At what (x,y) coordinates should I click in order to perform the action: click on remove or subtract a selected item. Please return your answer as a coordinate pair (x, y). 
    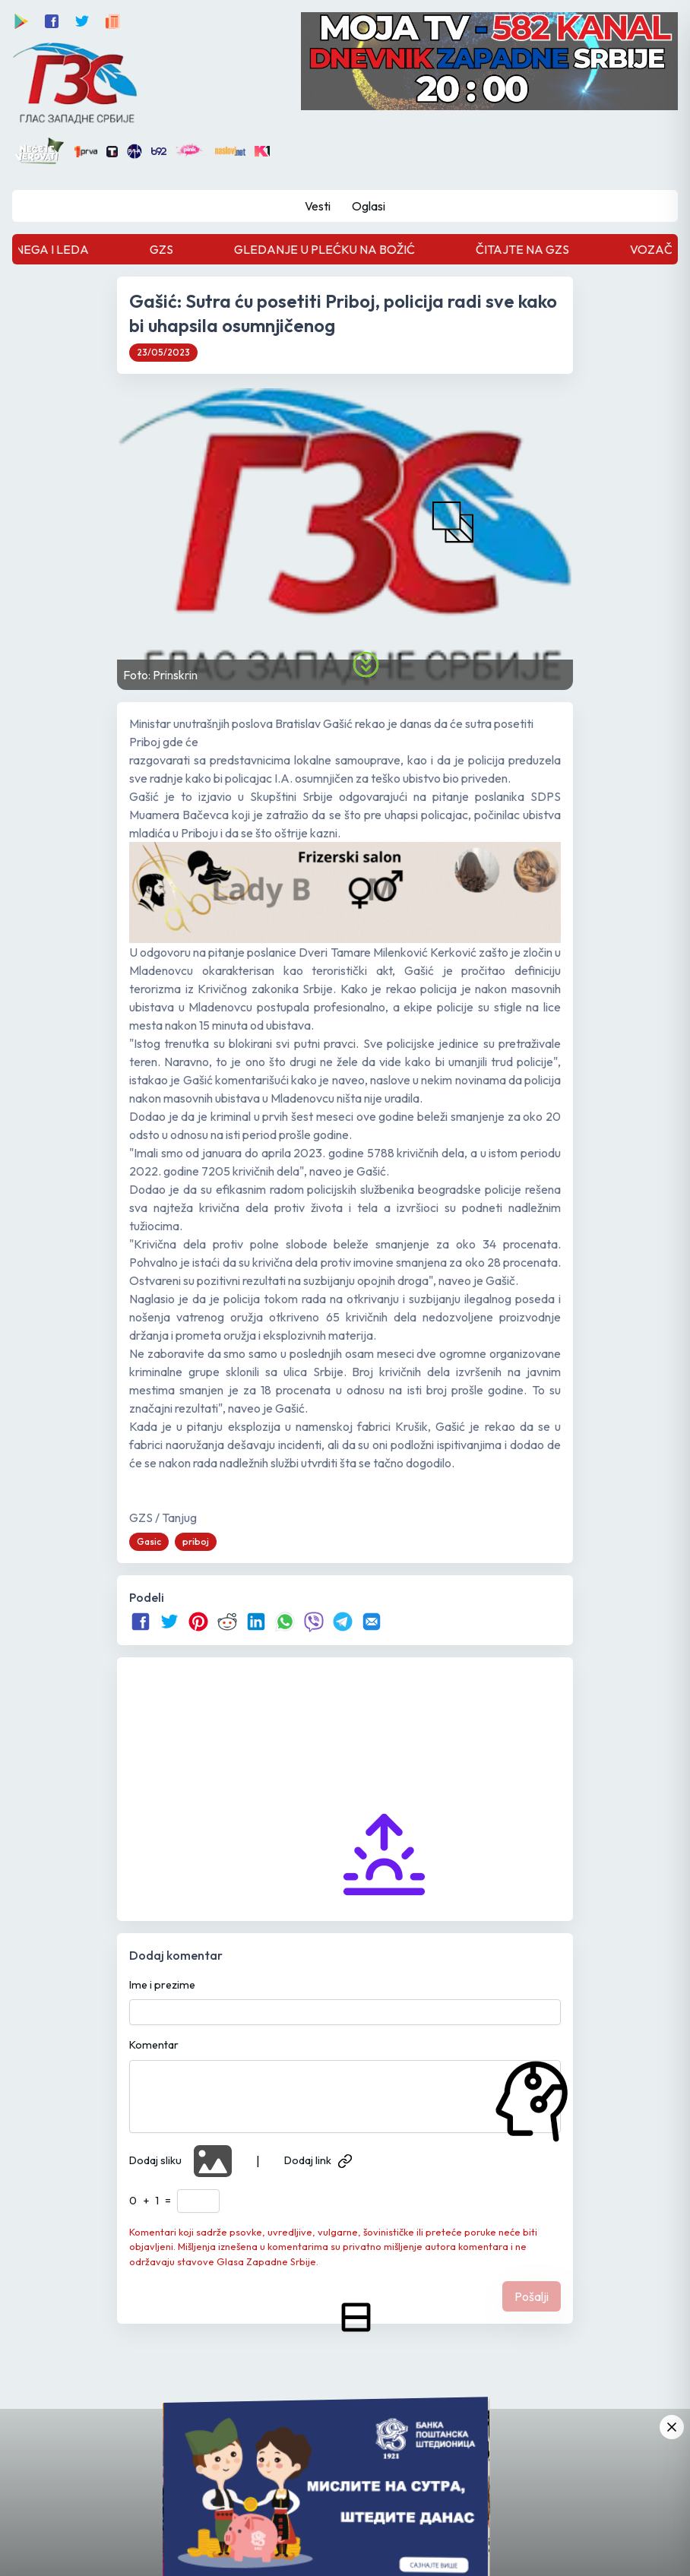
    Looking at the image, I should click on (453, 522).